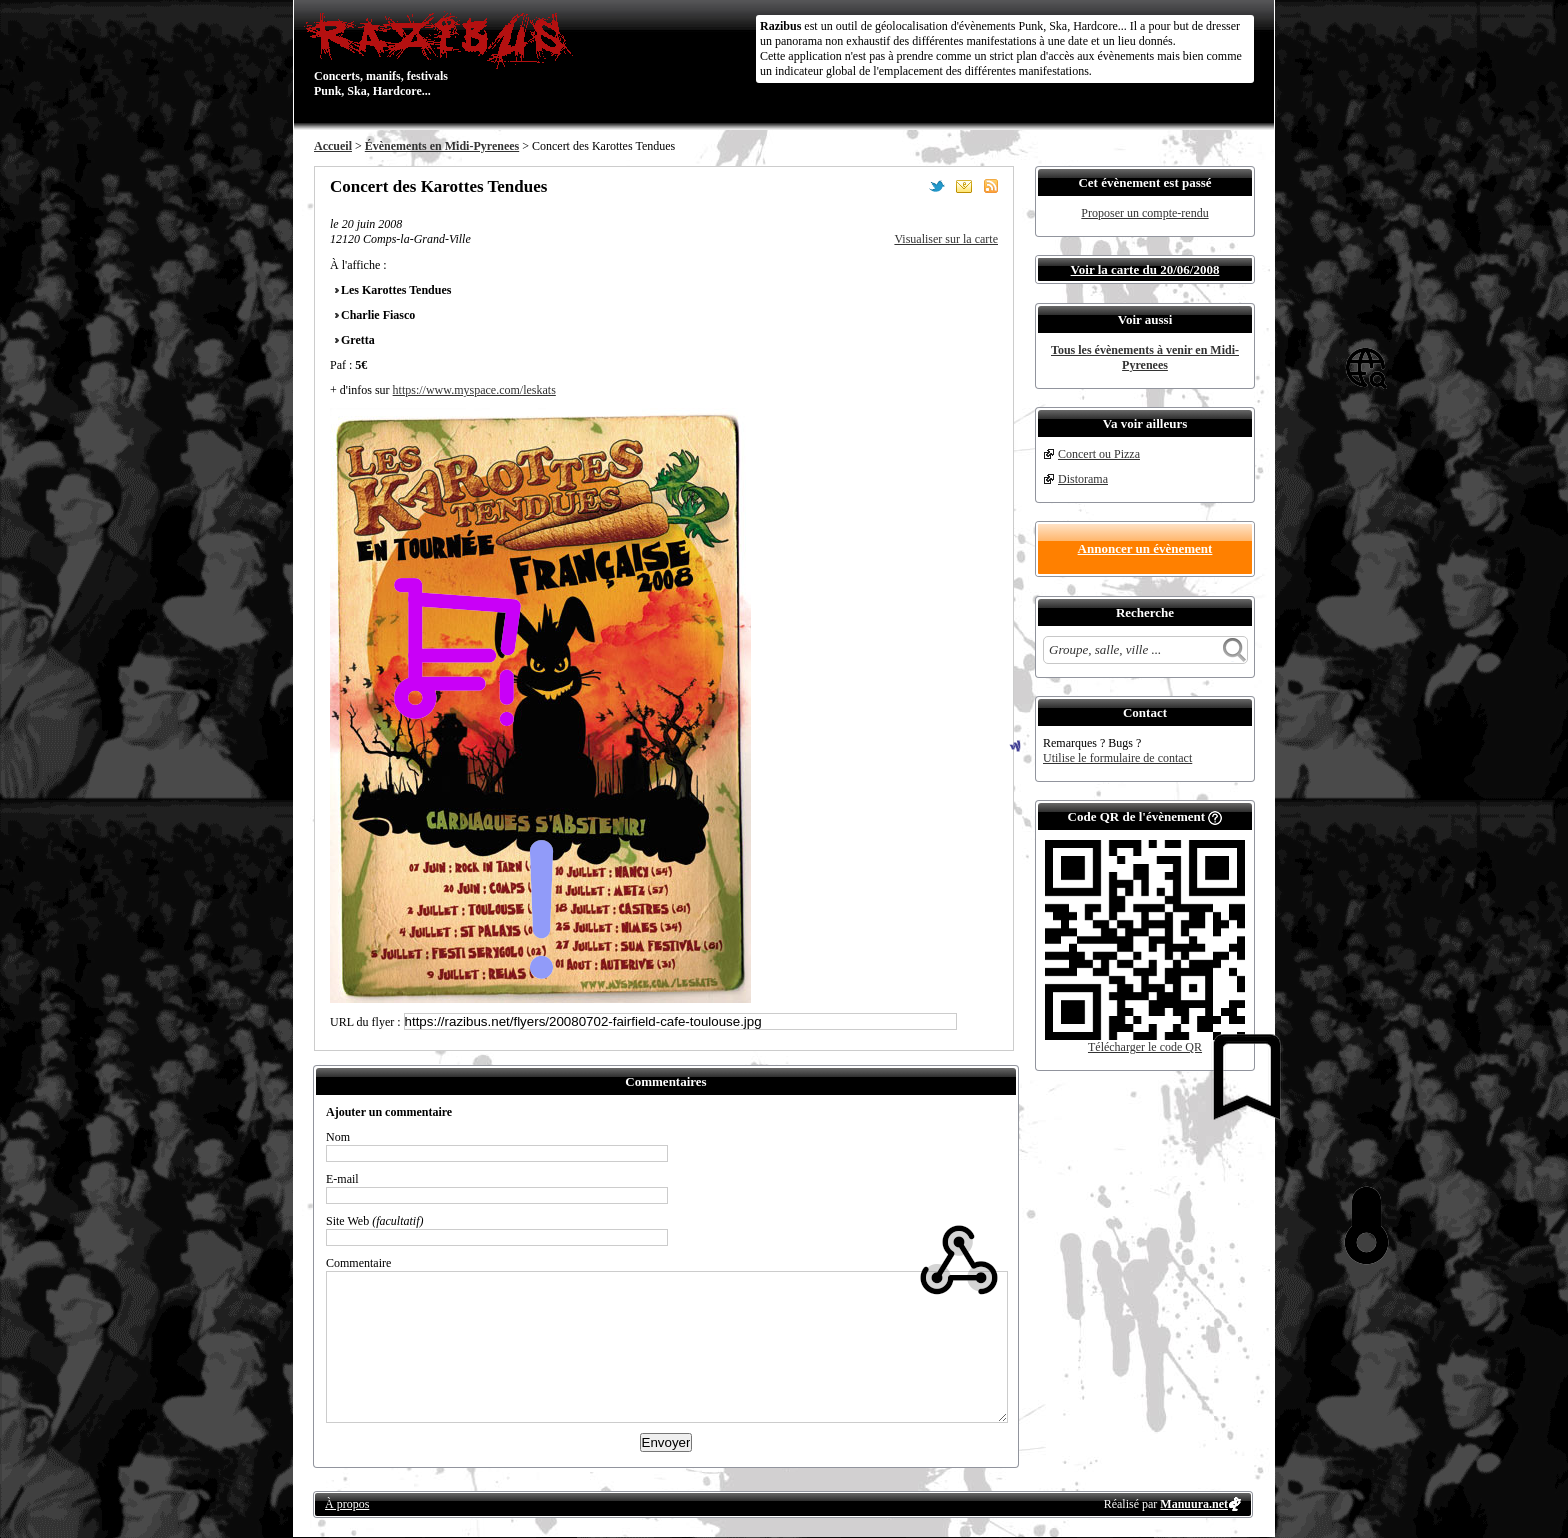 This screenshot has height=1538, width=1568. What do you see at coordinates (541, 909) in the screenshot?
I see `indicates a warning or important notice` at bounding box center [541, 909].